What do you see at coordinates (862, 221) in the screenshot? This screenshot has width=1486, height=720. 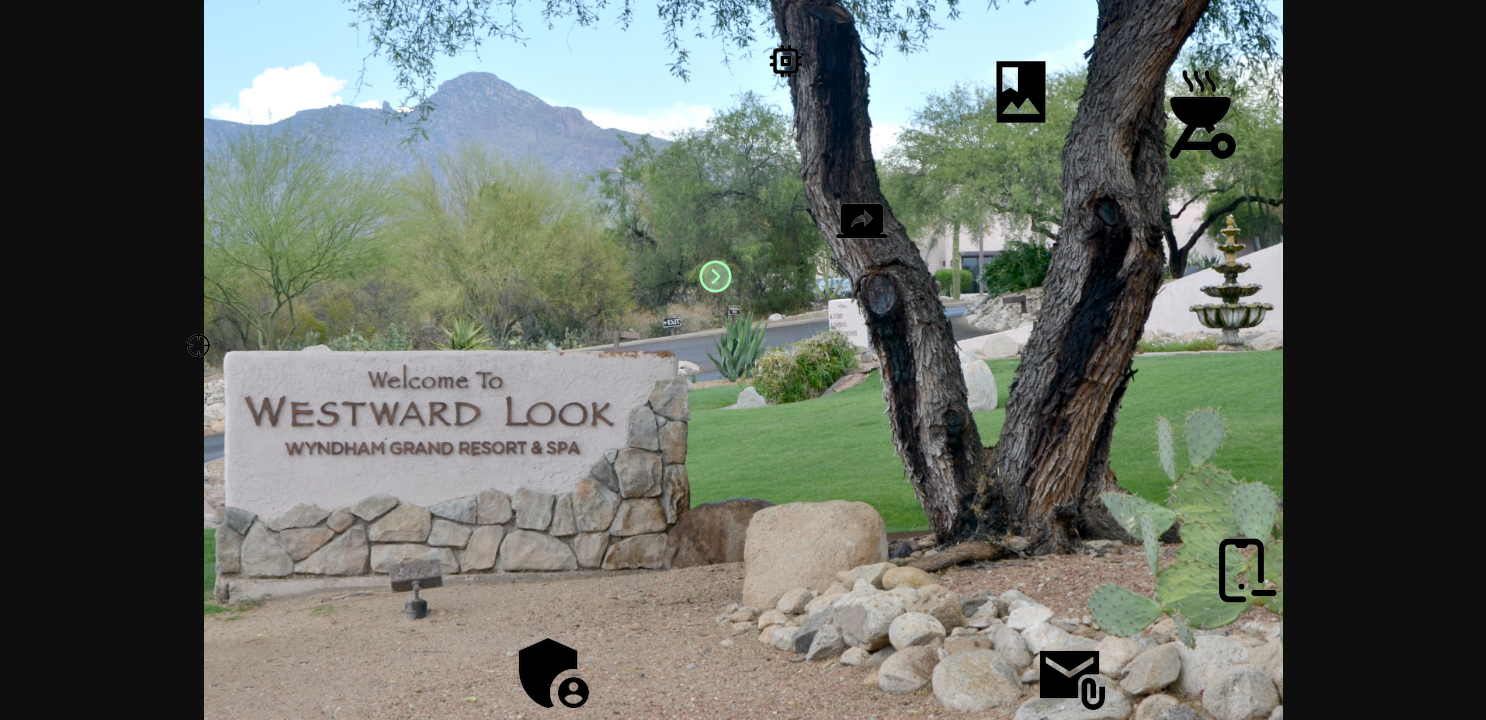 I see `share your screen with others` at bounding box center [862, 221].